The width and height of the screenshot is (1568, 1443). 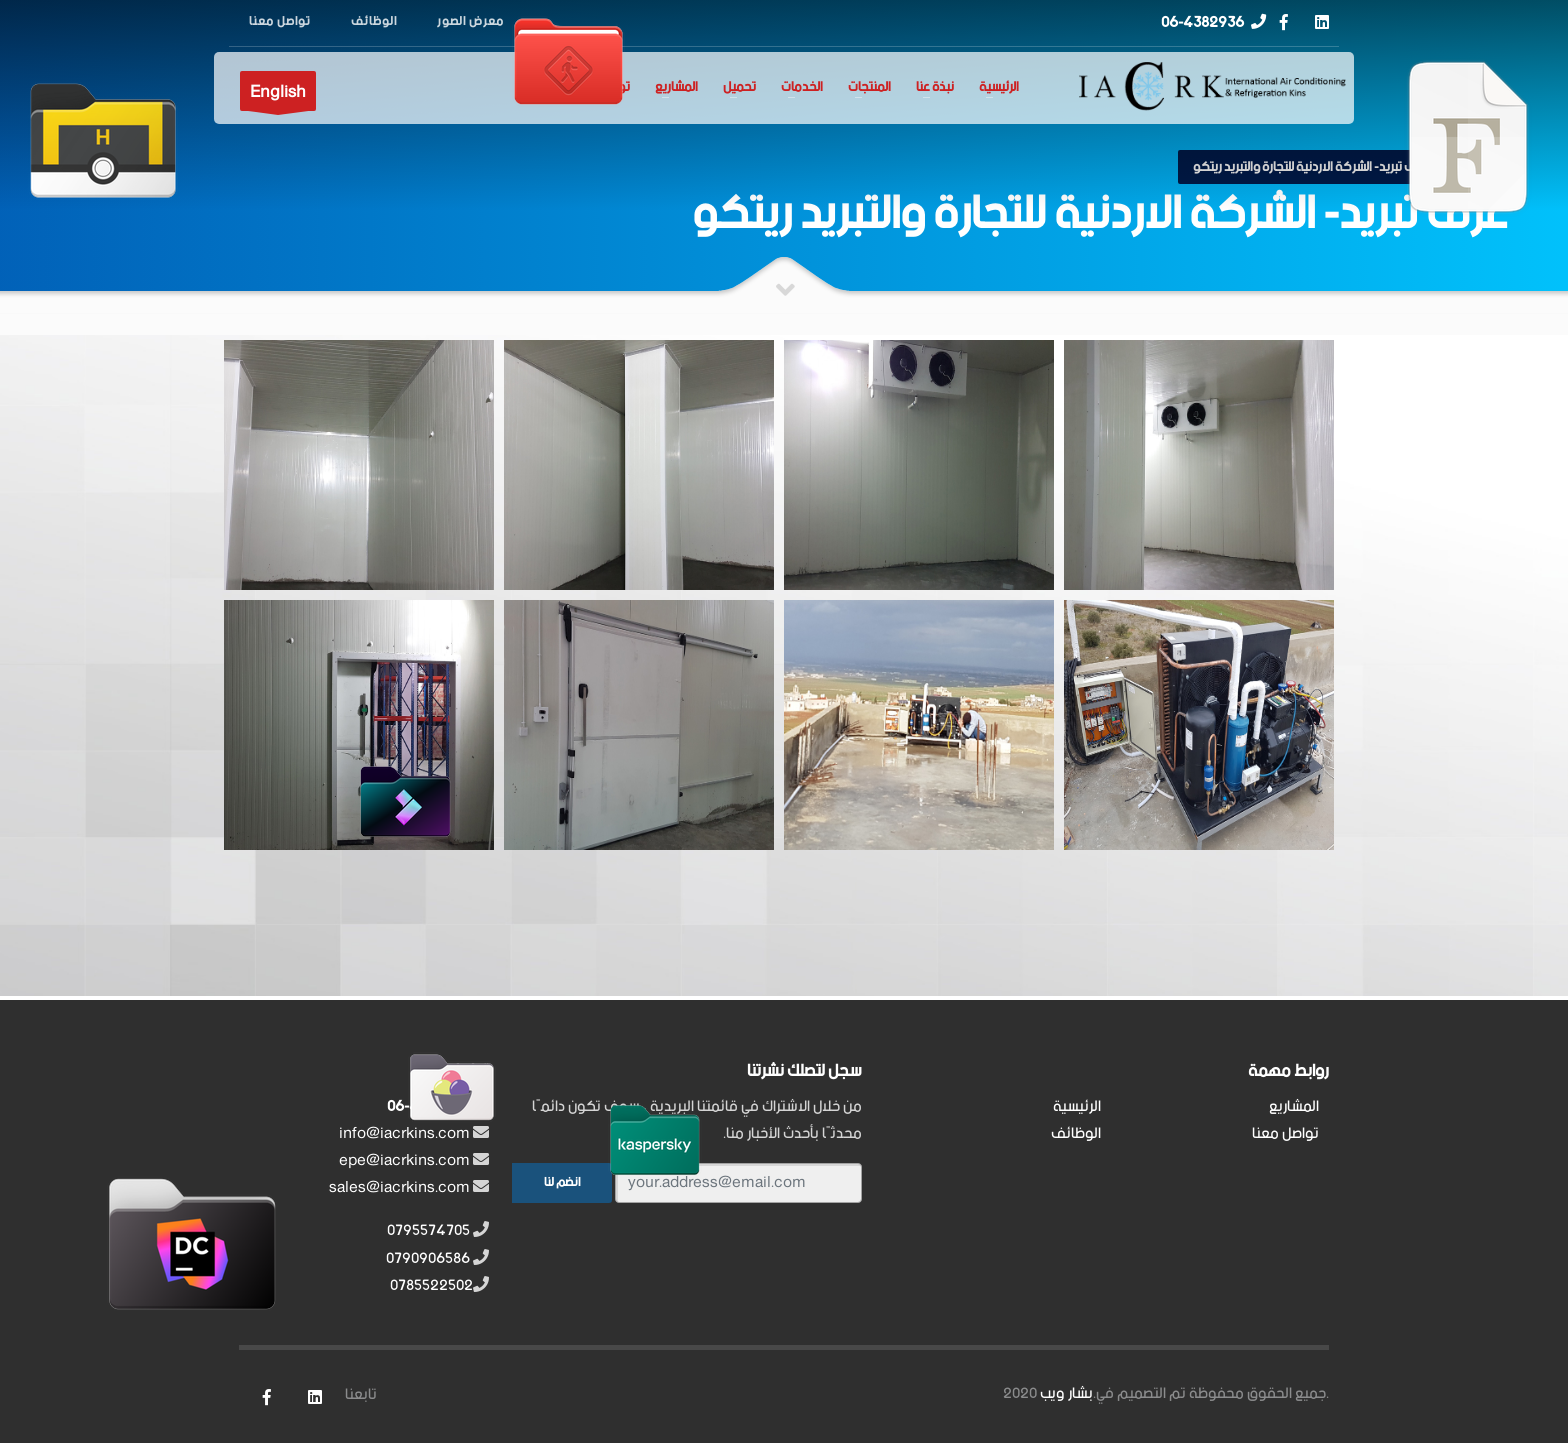 I want to click on folder for pokémon ultra ball collection or related game files, so click(x=102, y=144).